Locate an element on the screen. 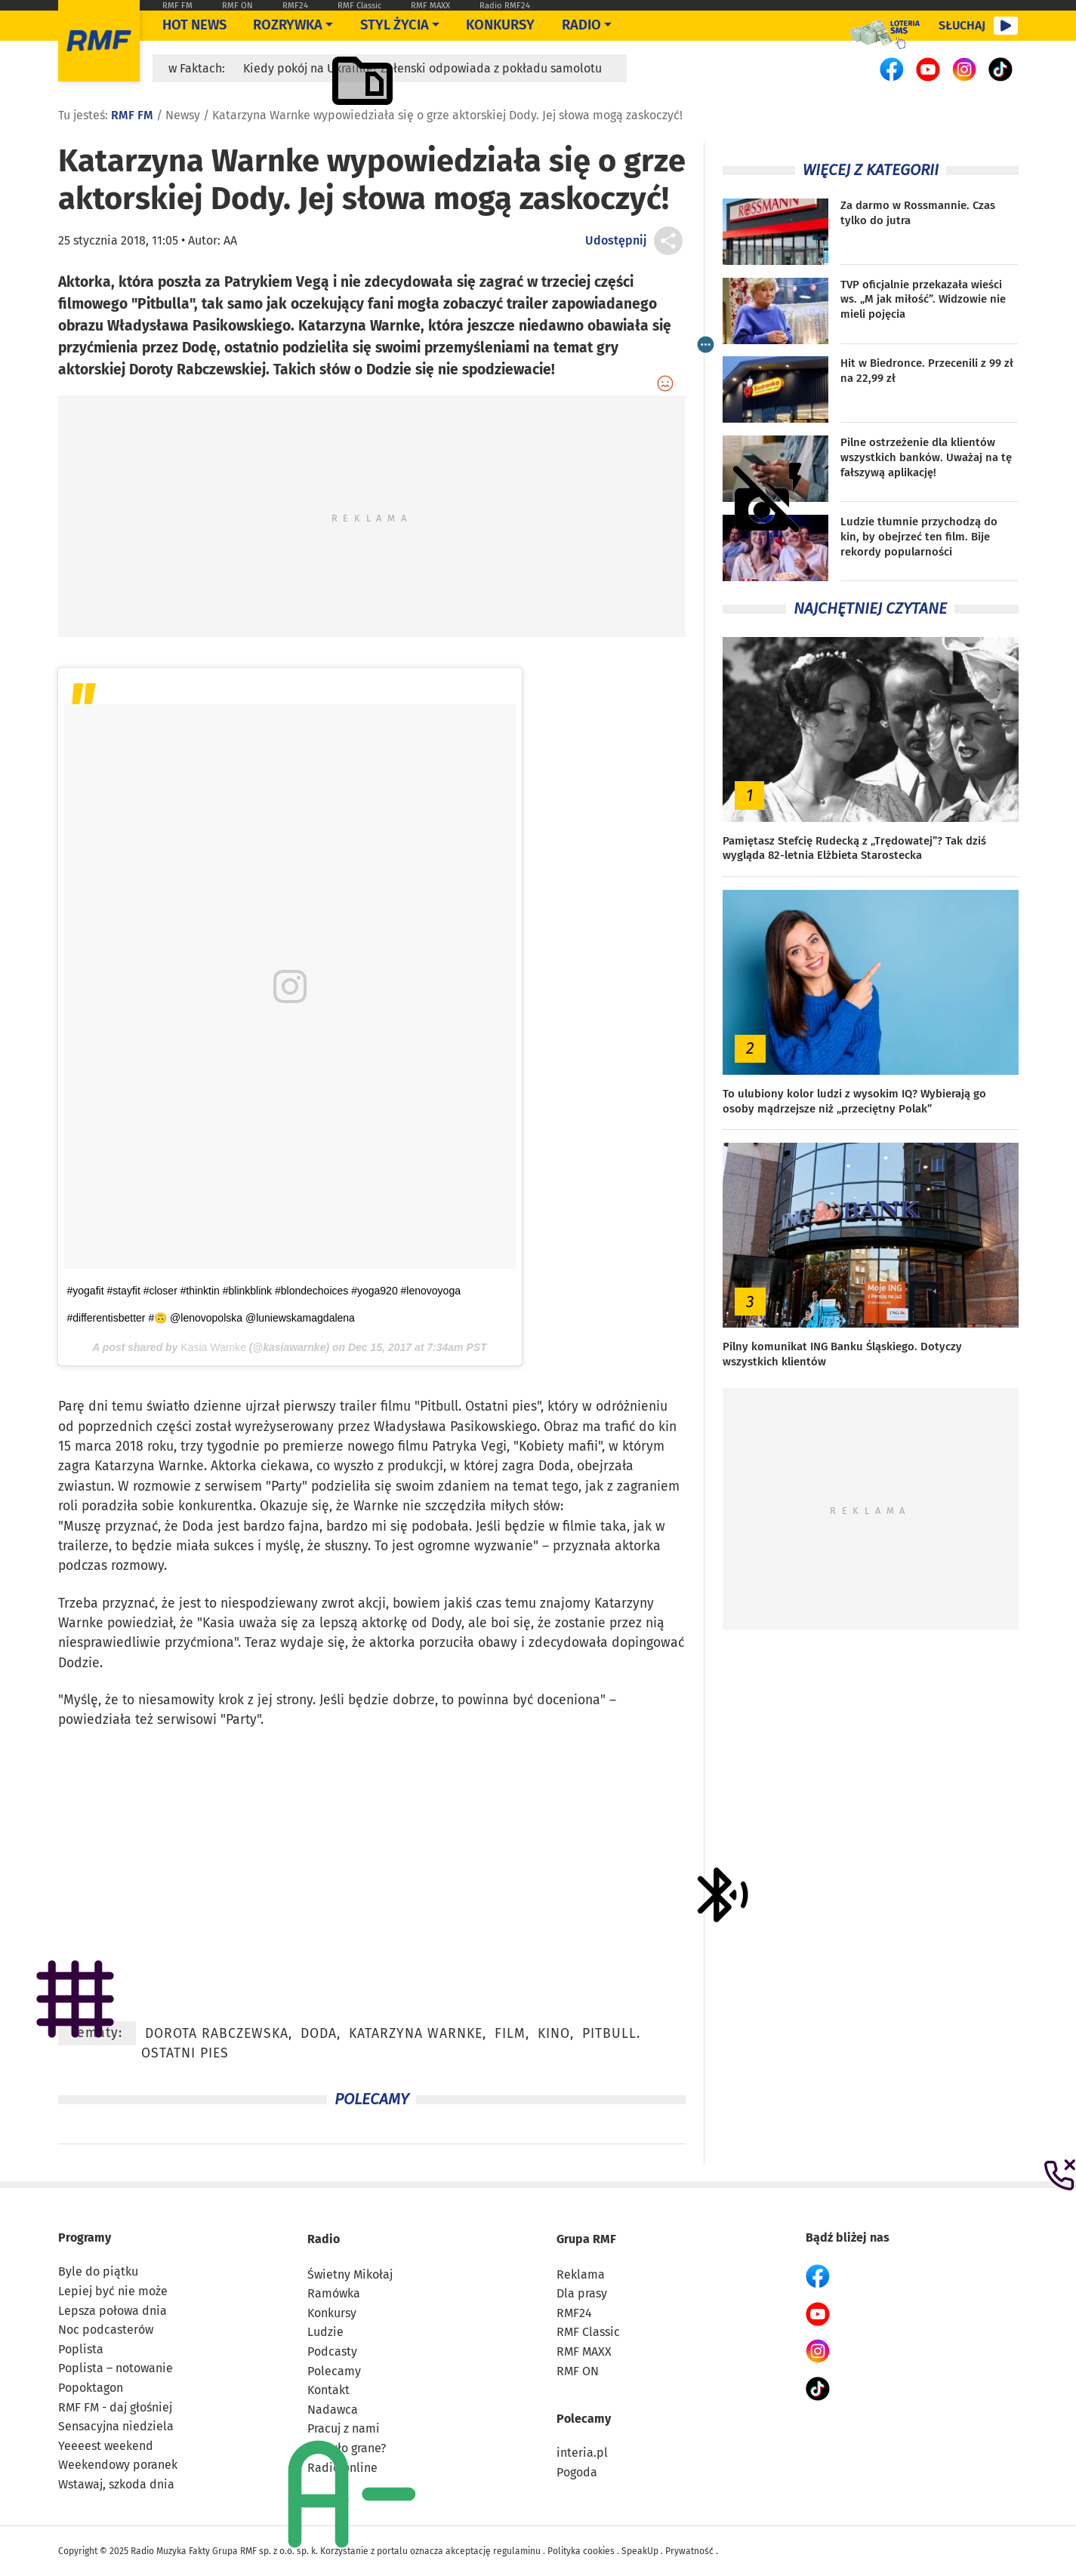  indicates a missed phone call is located at coordinates (1059, 2175).